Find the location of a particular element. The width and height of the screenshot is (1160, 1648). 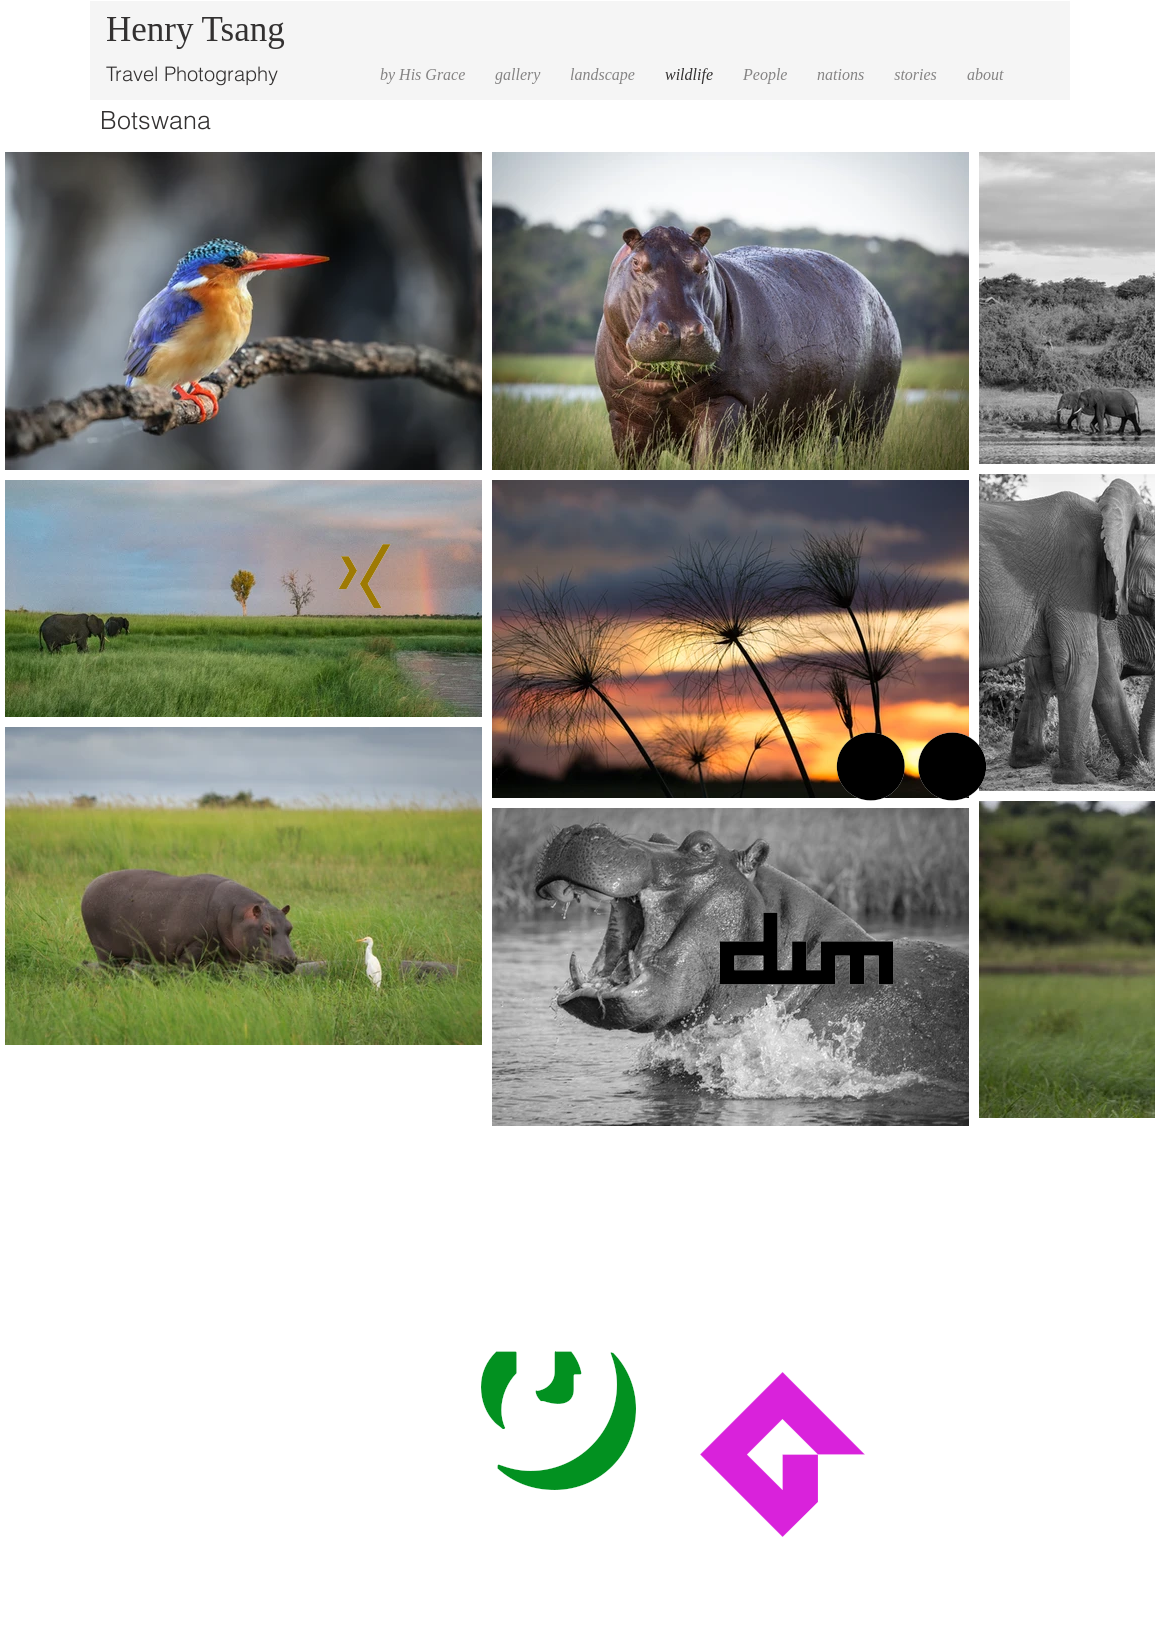

visit genius lyrics website is located at coordinates (558, 1420).